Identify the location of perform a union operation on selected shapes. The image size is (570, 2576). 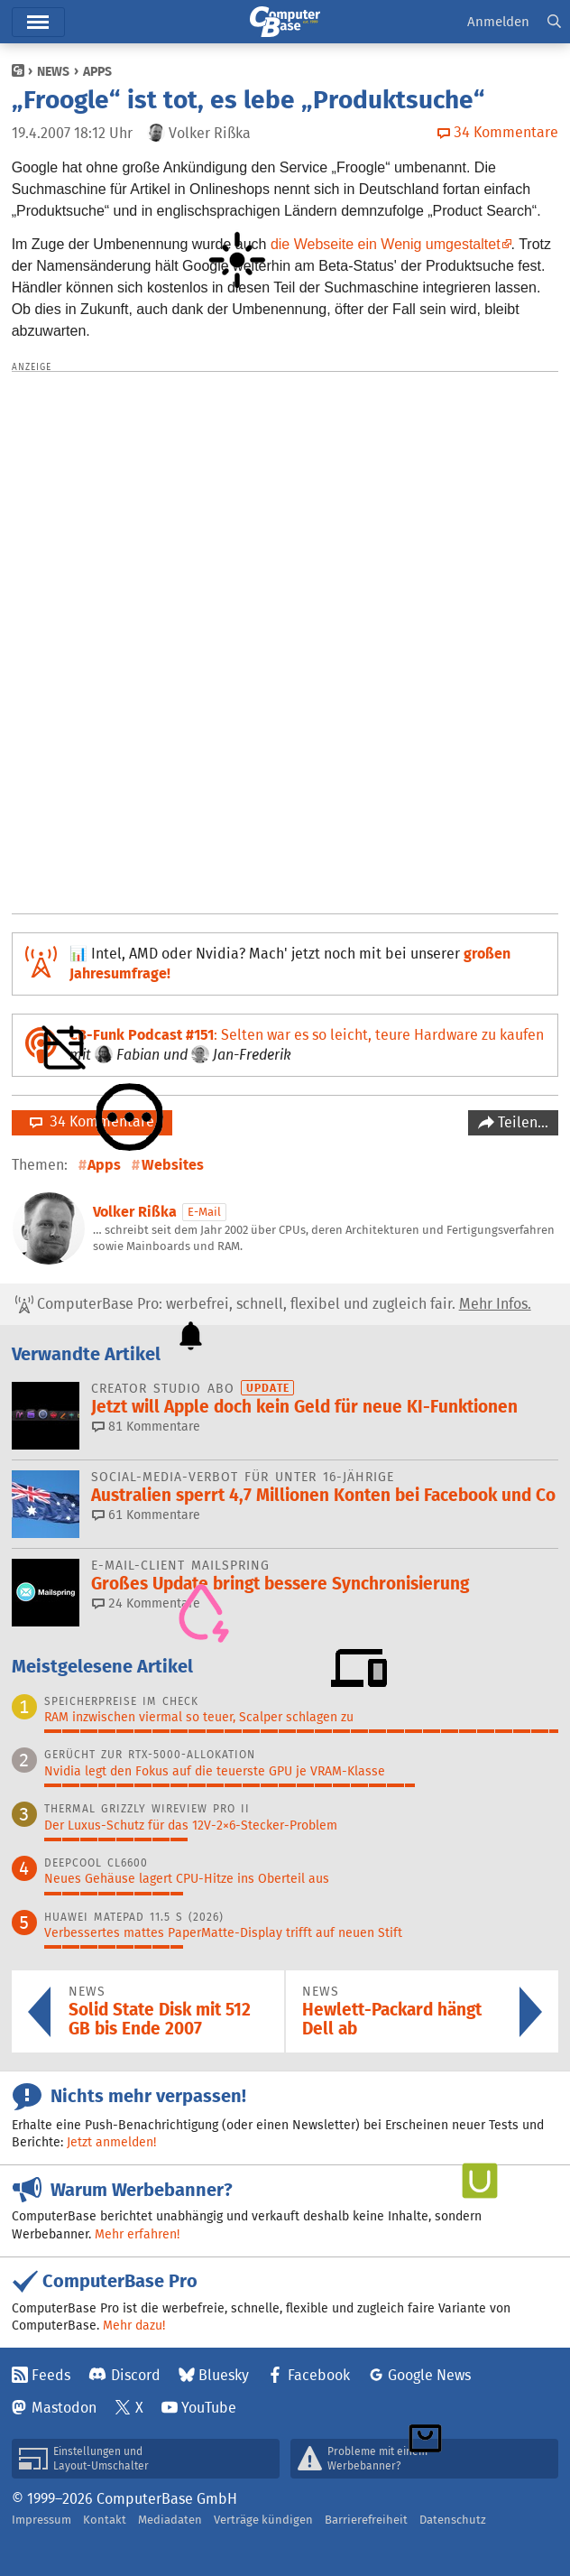
(480, 2181).